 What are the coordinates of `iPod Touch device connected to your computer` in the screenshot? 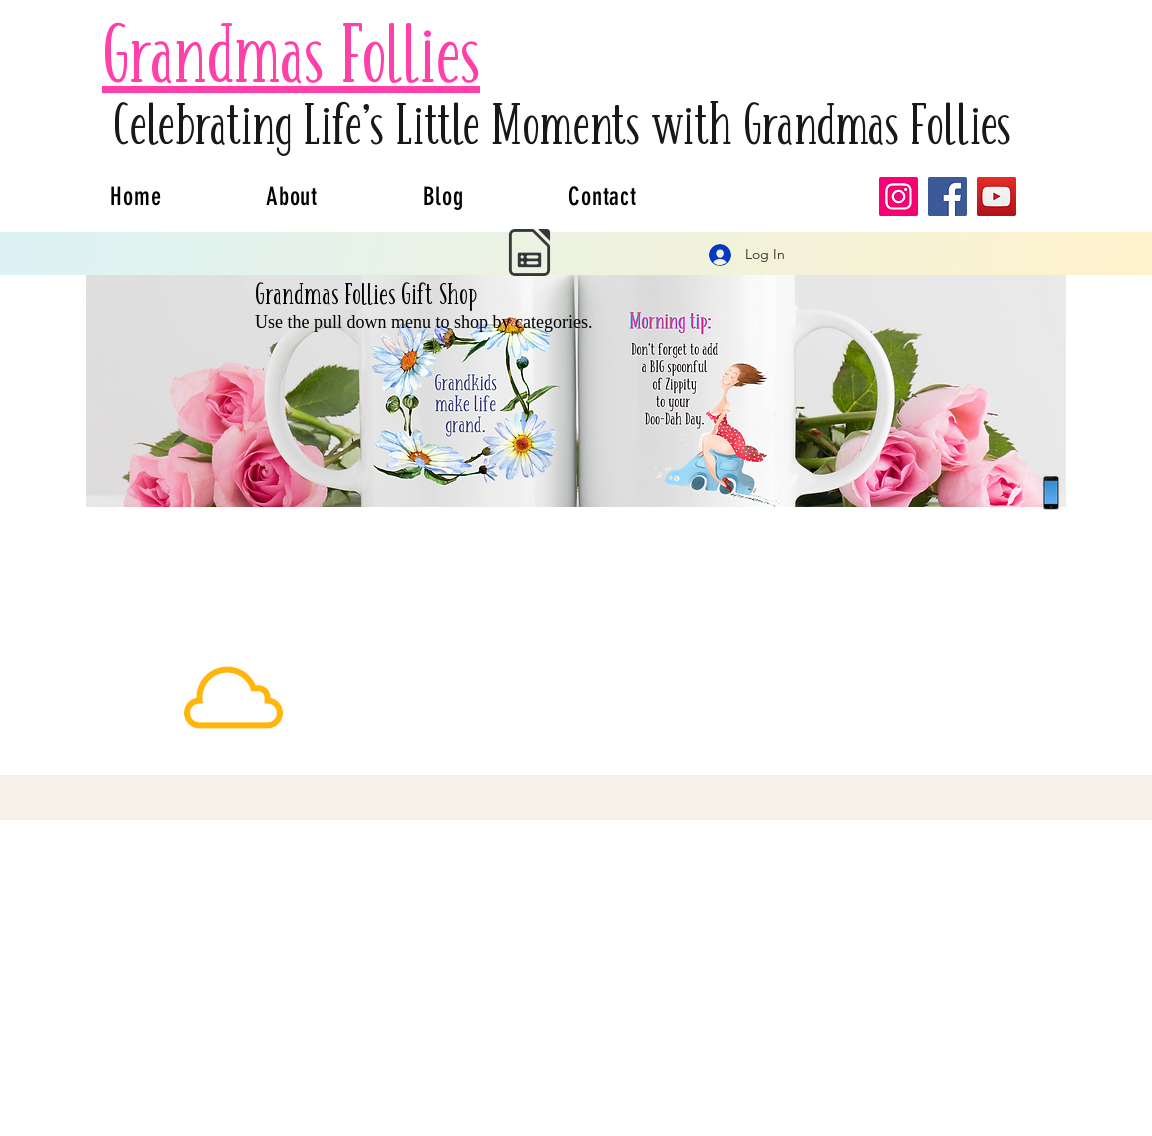 It's located at (1051, 493).